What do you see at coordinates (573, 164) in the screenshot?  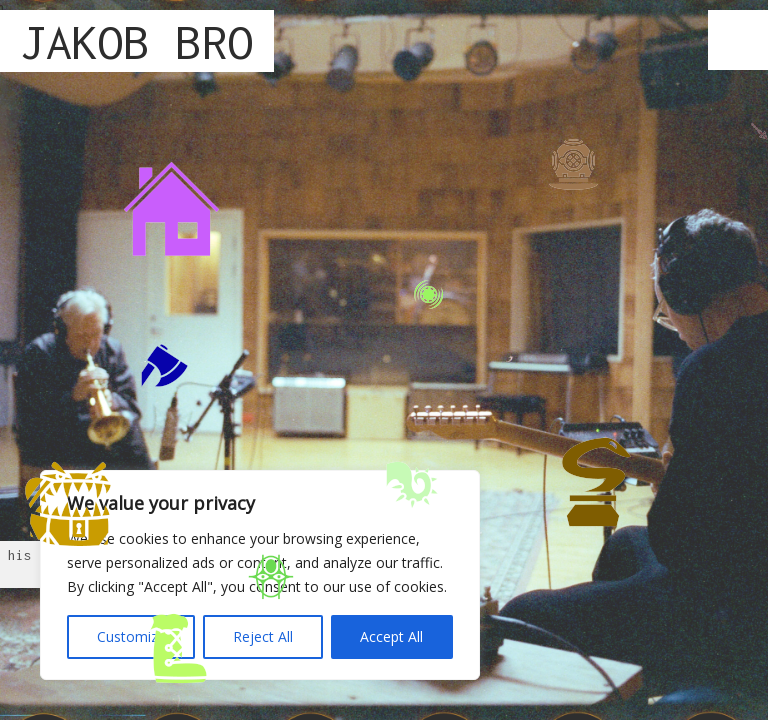 I see `access diving or underwater game mode` at bounding box center [573, 164].